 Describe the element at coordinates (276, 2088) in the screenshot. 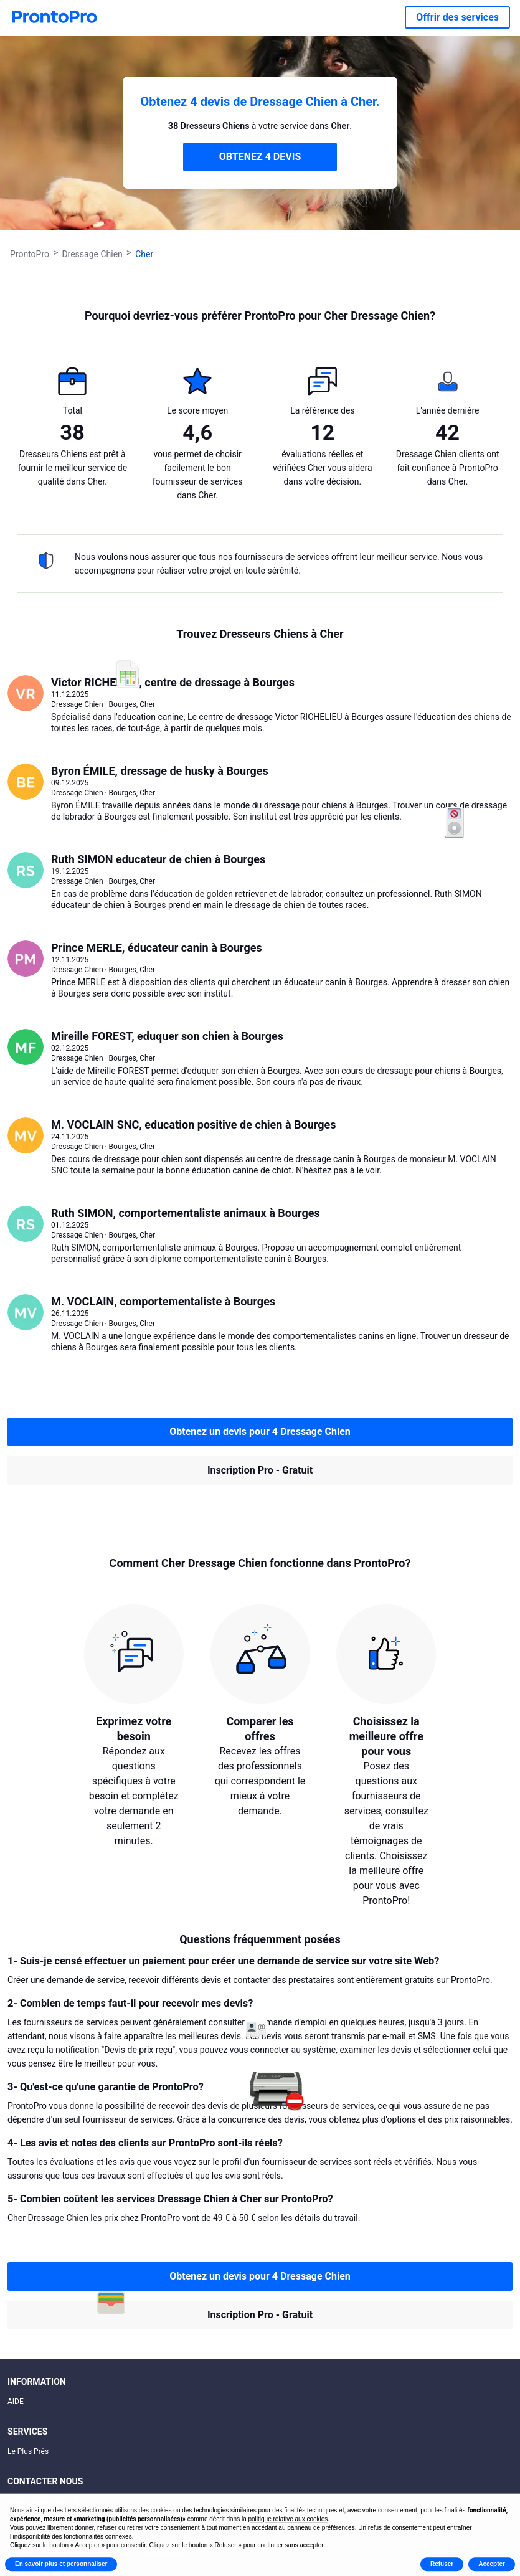

I see `indicates a printer error or malfunction` at that location.